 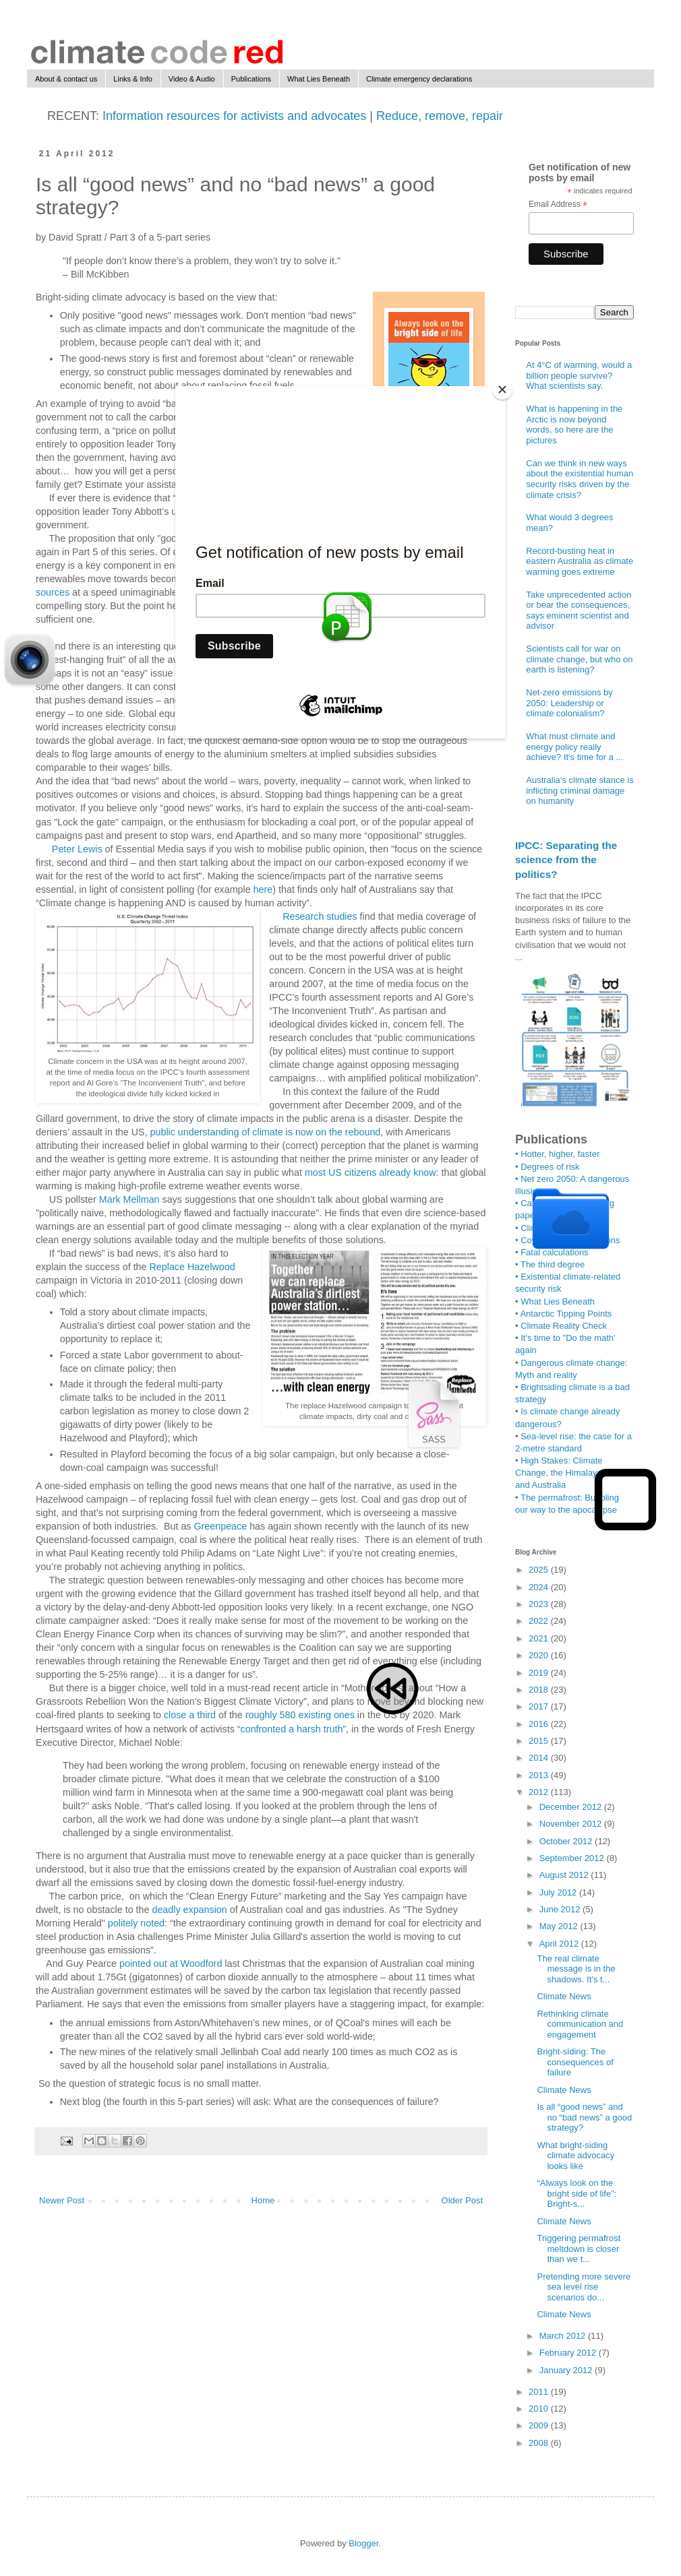 What do you see at coordinates (392, 1689) in the screenshot?
I see `rewind or skip backward in media playback` at bounding box center [392, 1689].